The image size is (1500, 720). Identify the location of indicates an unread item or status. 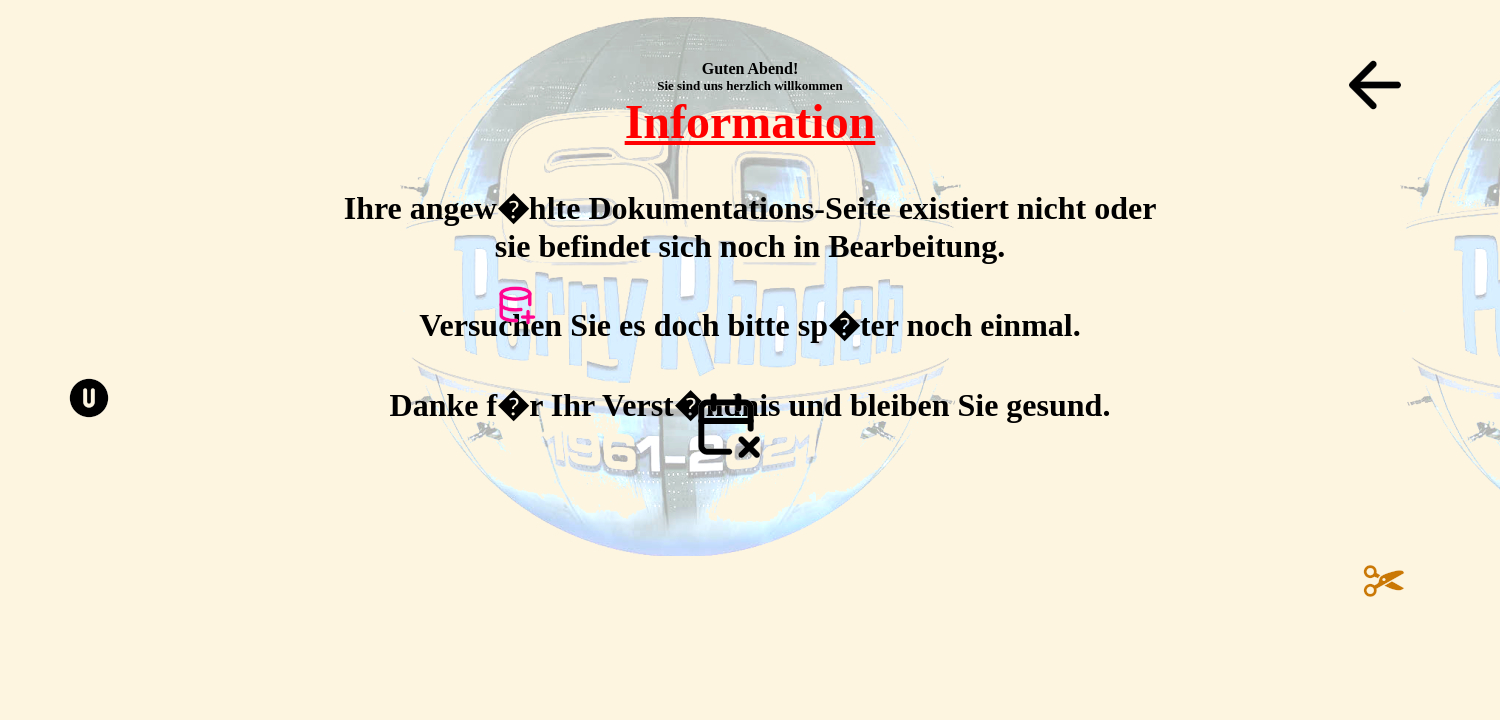
(89, 398).